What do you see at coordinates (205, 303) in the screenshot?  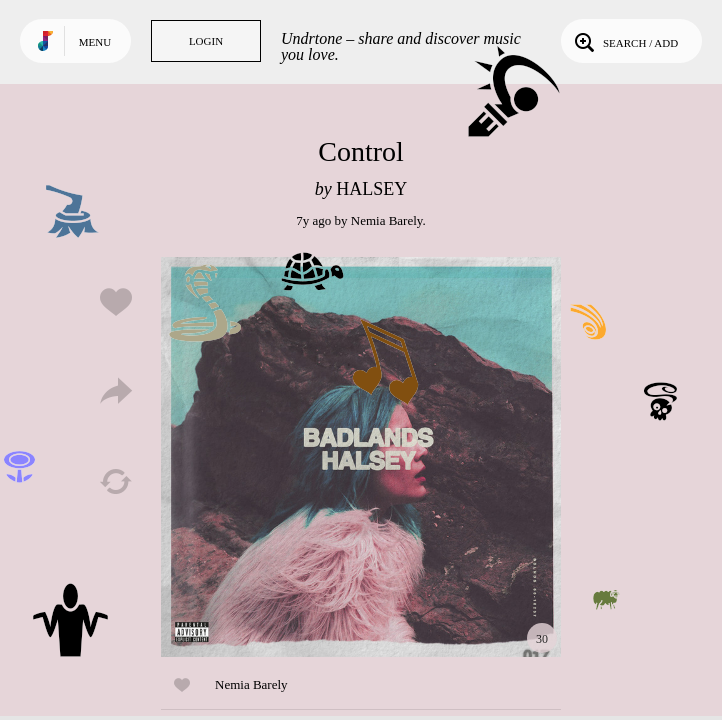 I see `cobra or snake character icon in a game interface` at bounding box center [205, 303].